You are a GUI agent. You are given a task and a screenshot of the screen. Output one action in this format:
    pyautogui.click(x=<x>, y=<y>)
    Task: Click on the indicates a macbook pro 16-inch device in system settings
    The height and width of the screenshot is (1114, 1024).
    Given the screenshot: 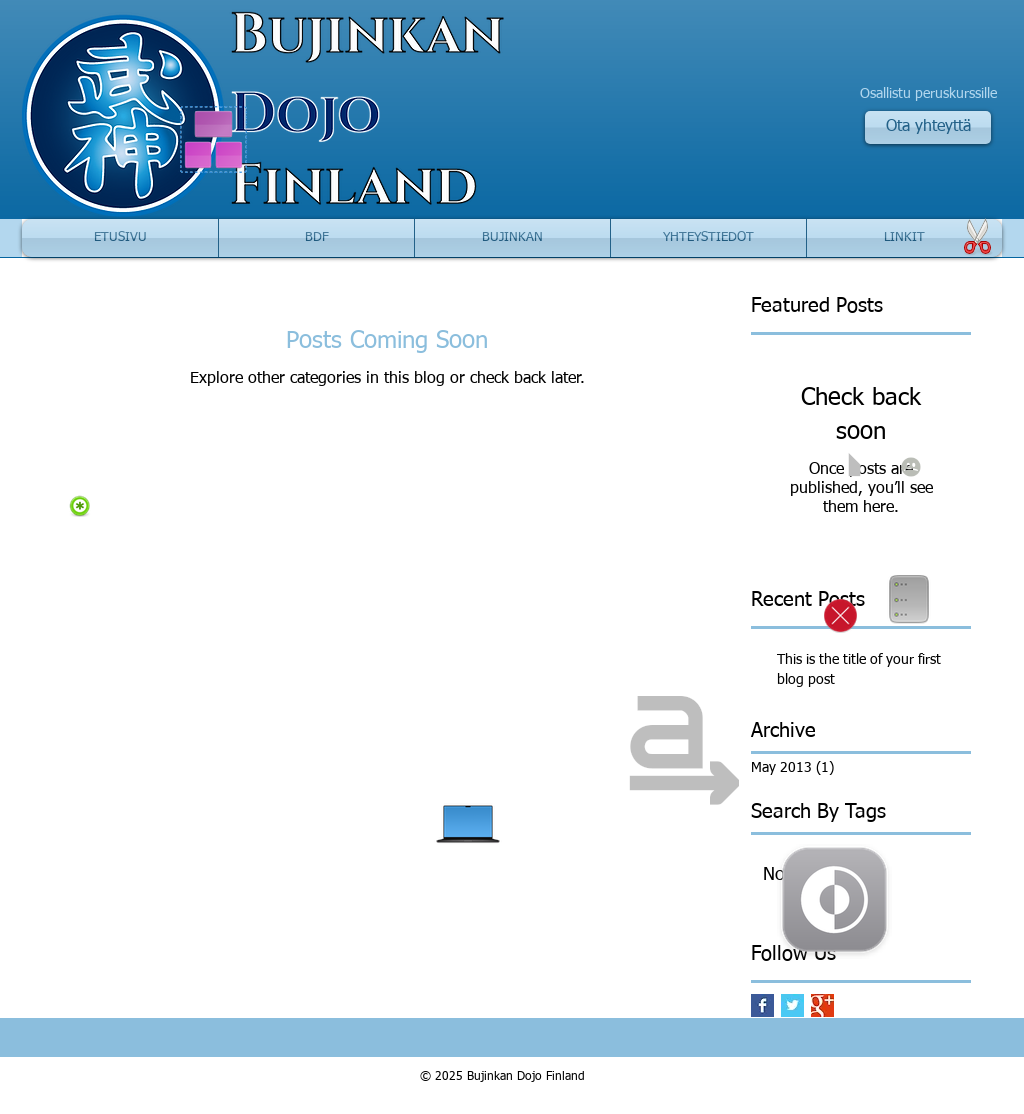 What is the action you would take?
    pyautogui.click(x=468, y=822)
    